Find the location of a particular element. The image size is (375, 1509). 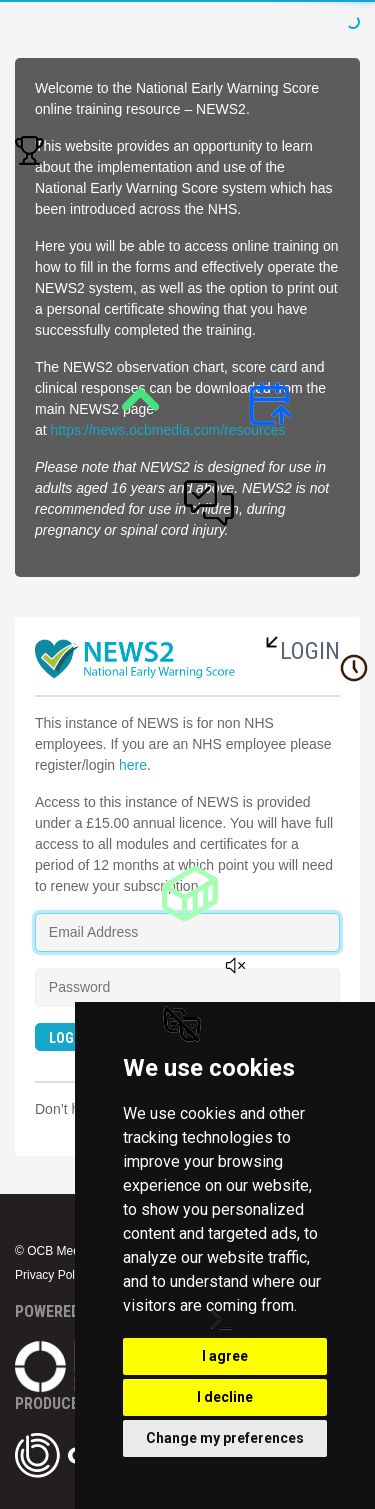

mute audio or sound is located at coordinates (235, 965).